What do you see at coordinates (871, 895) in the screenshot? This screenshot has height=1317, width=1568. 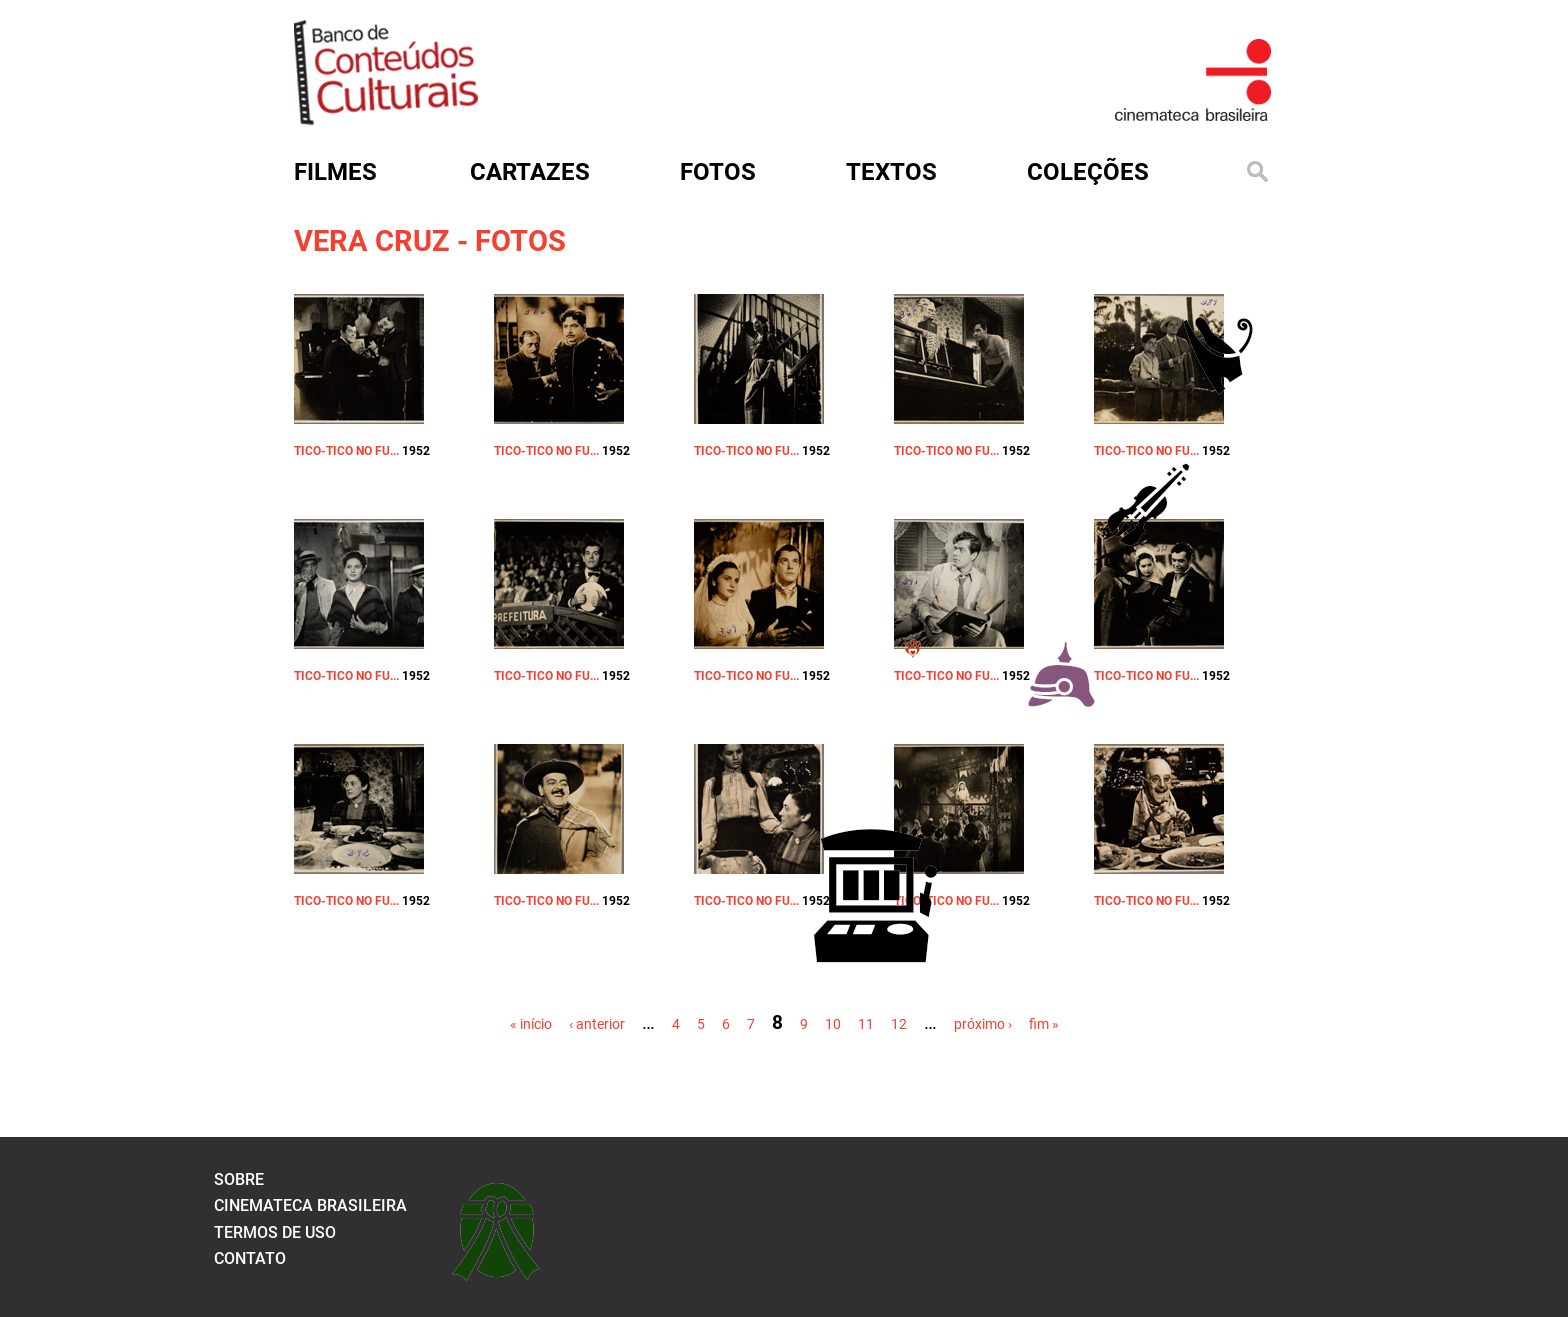 I see `open slot machine game` at bounding box center [871, 895].